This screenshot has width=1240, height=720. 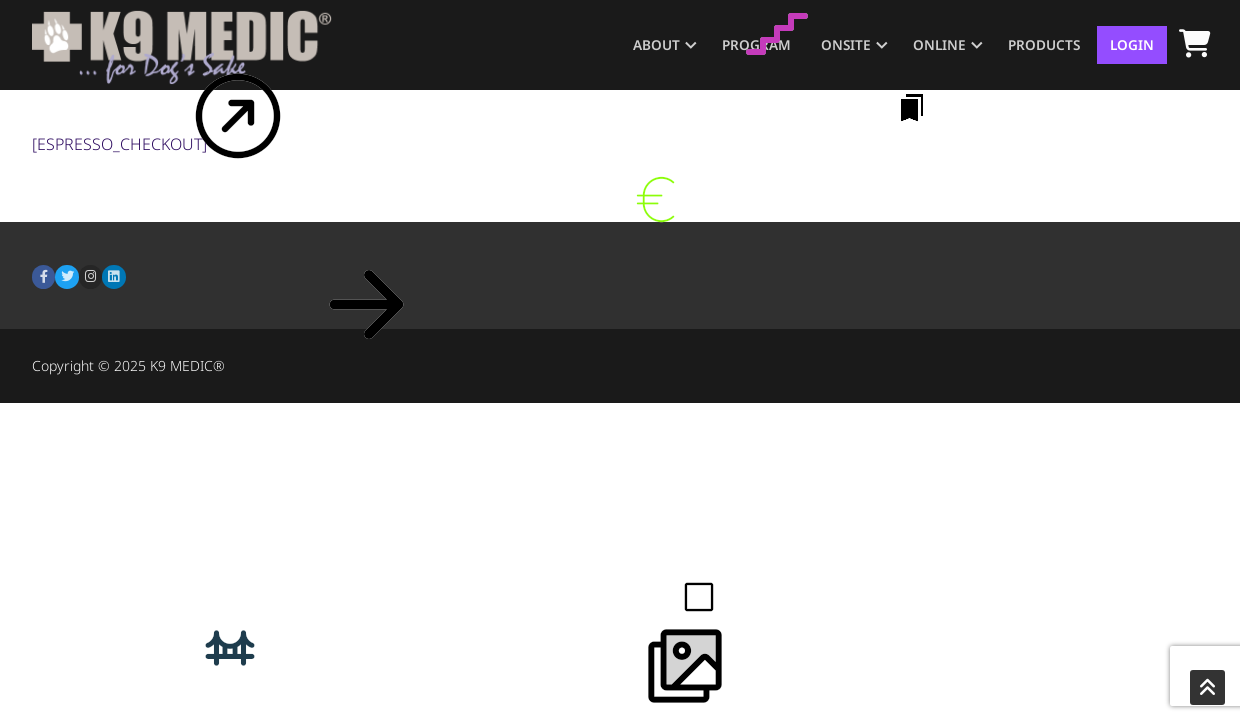 What do you see at coordinates (659, 199) in the screenshot?
I see `view amount in euros` at bounding box center [659, 199].